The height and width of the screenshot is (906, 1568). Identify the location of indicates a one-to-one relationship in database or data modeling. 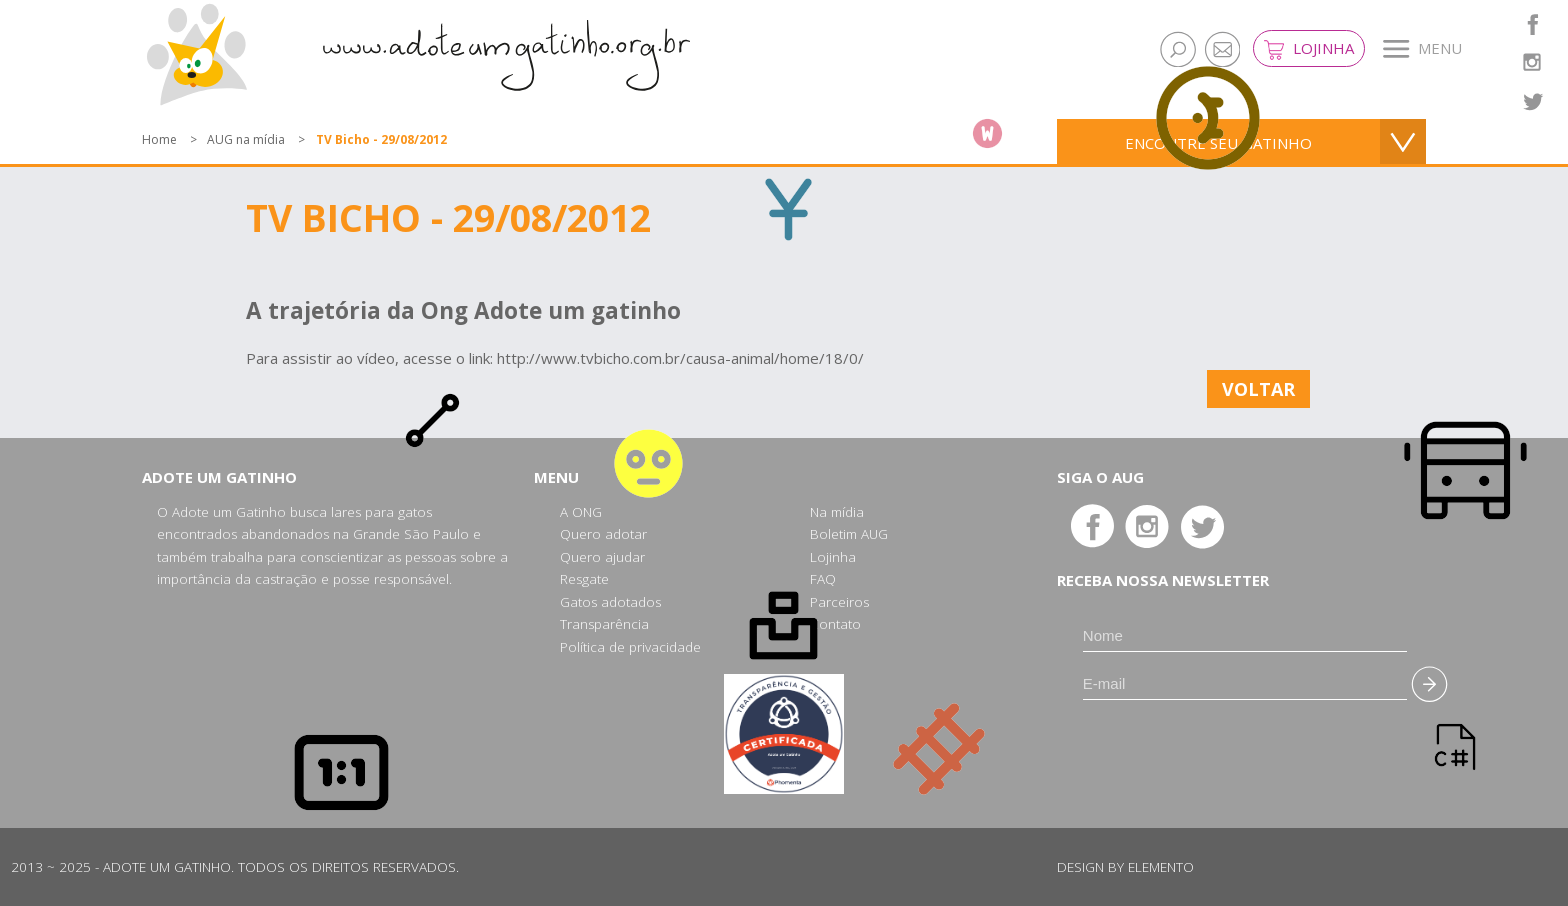
(341, 772).